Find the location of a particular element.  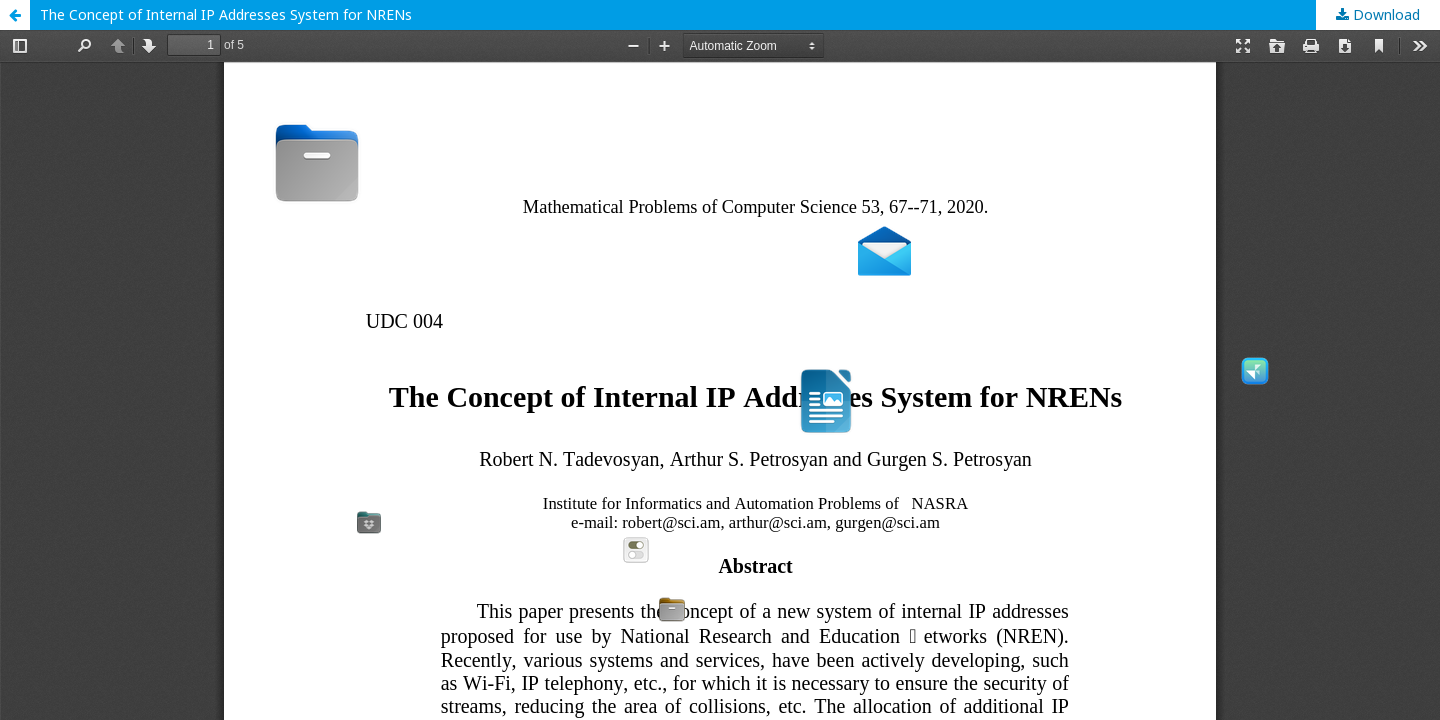

open file manager application is located at coordinates (672, 609).